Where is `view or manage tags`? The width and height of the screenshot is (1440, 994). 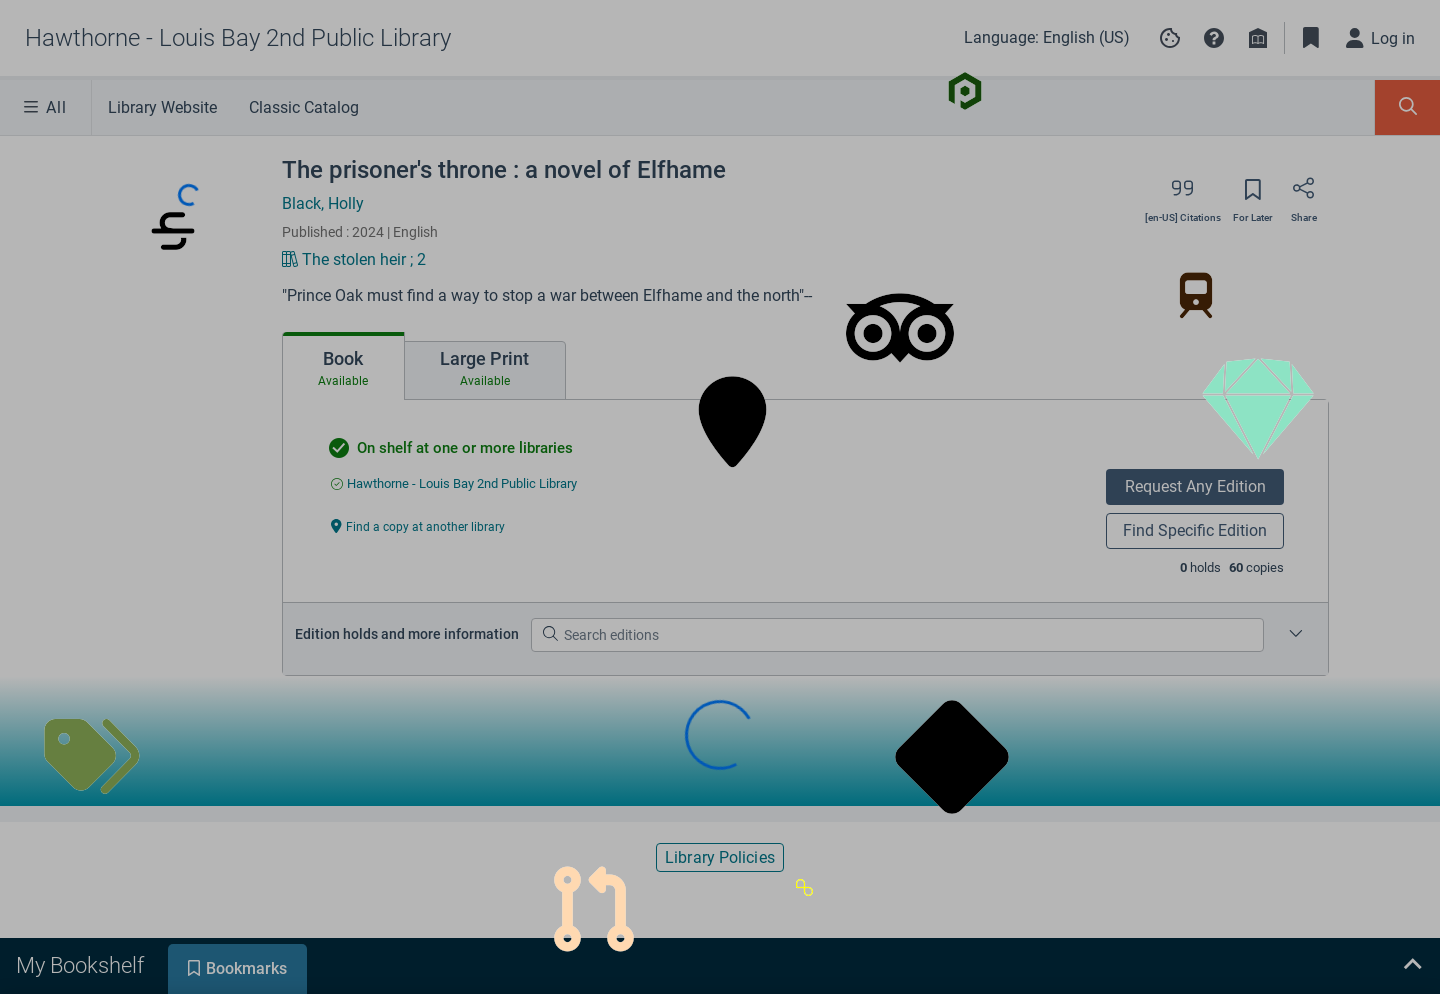 view or manage tags is located at coordinates (89, 758).